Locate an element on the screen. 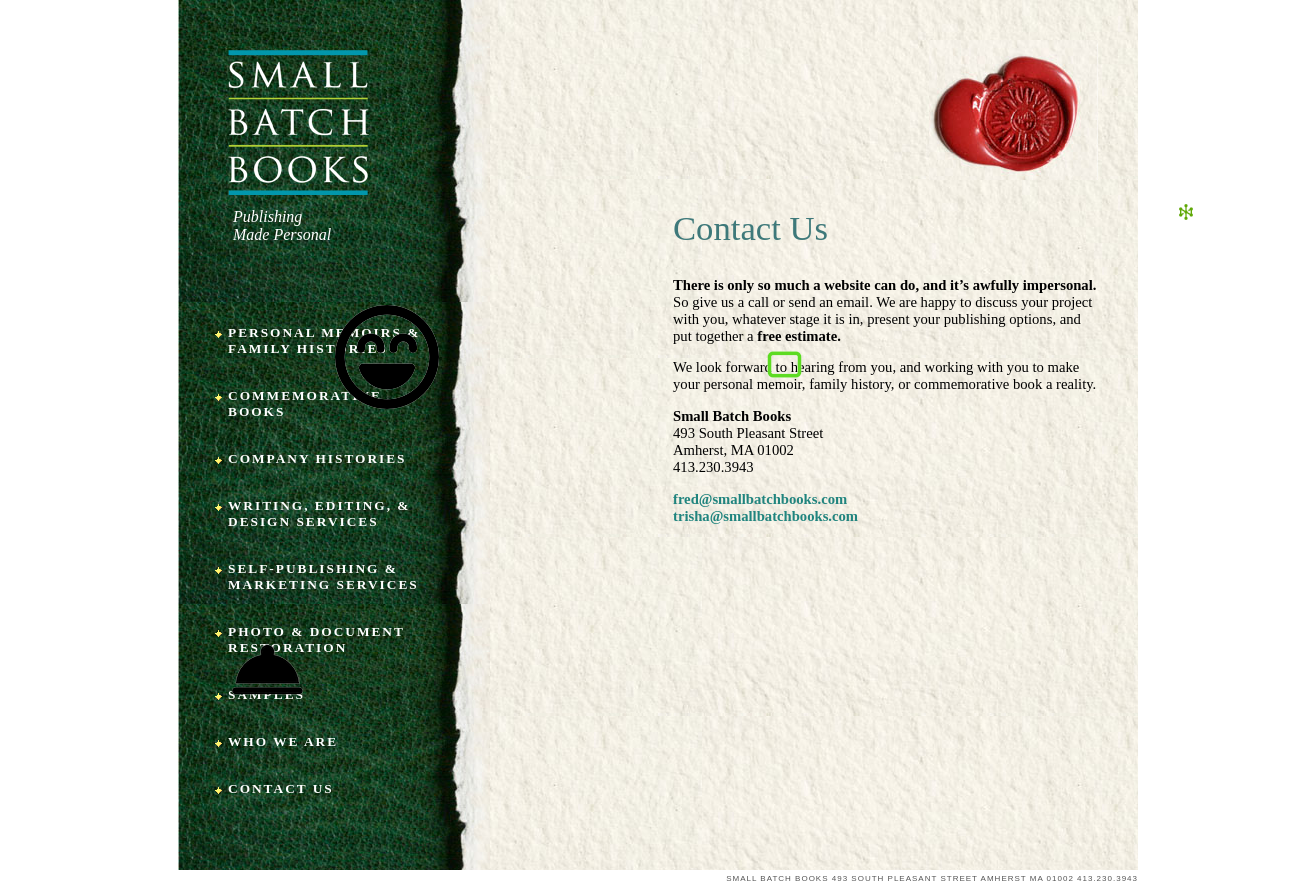 The image size is (1316, 893). react with a laughing emoji is located at coordinates (387, 357).